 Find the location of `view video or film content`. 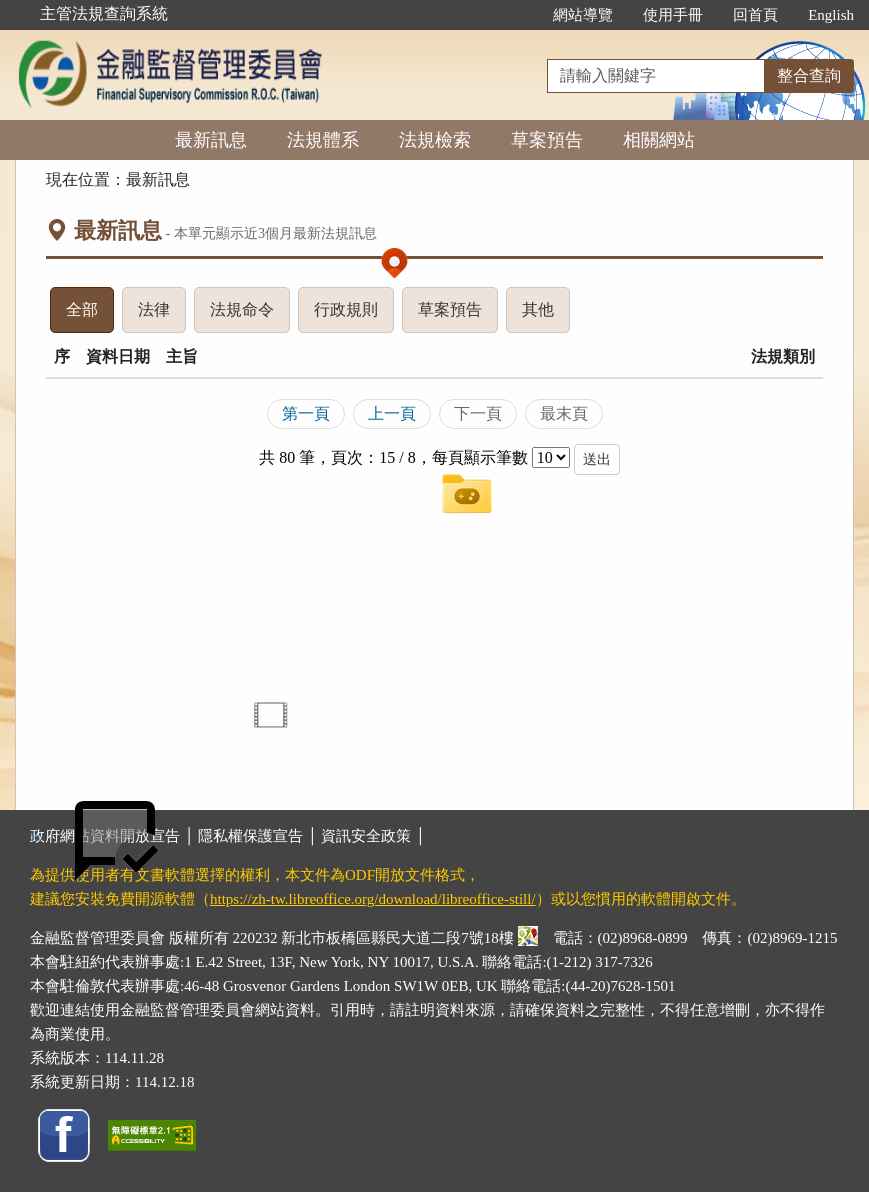

view video or film content is located at coordinates (271, 719).